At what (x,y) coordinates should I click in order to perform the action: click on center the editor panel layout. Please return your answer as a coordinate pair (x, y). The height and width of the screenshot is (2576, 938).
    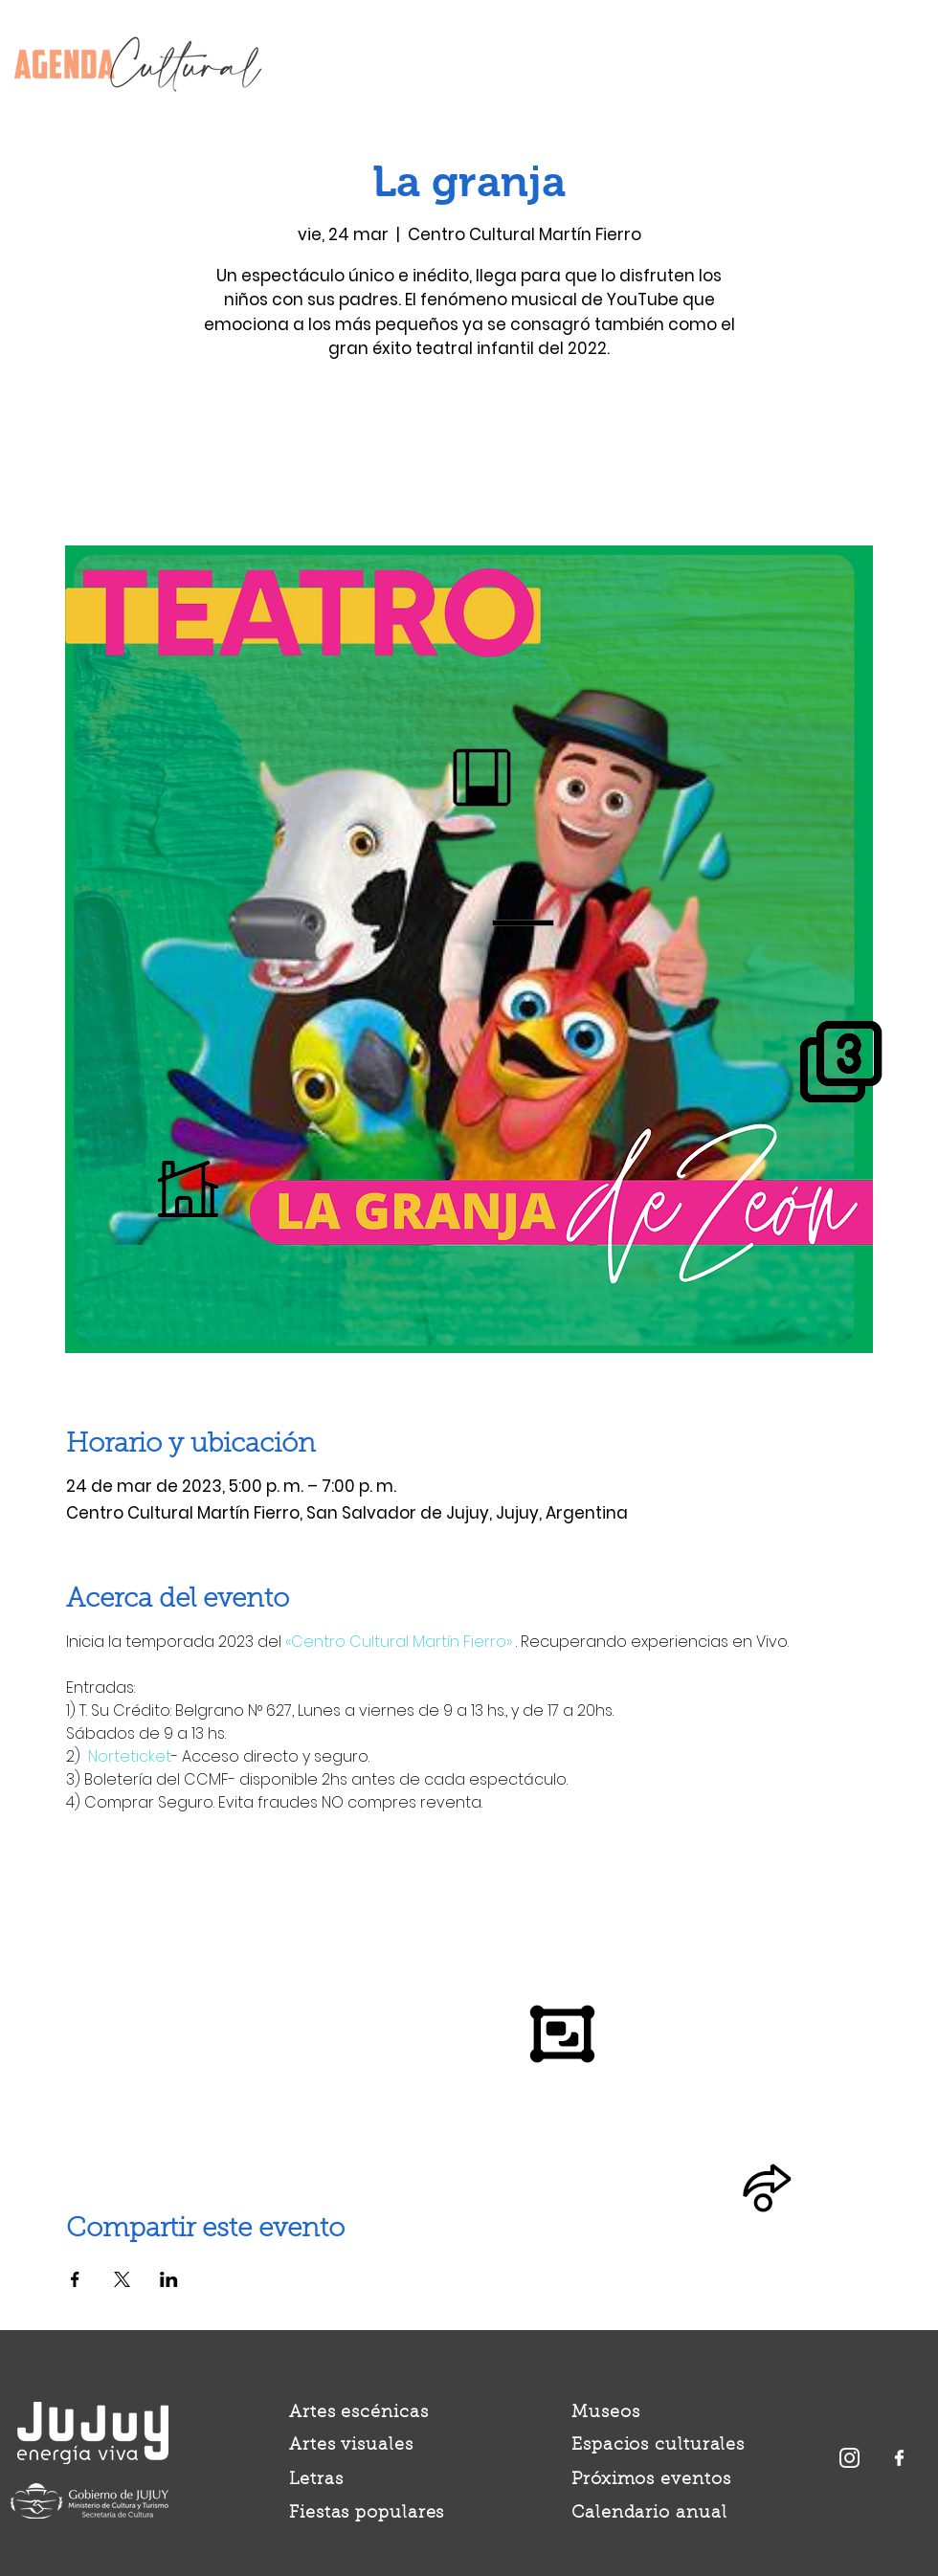
    Looking at the image, I should click on (481, 777).